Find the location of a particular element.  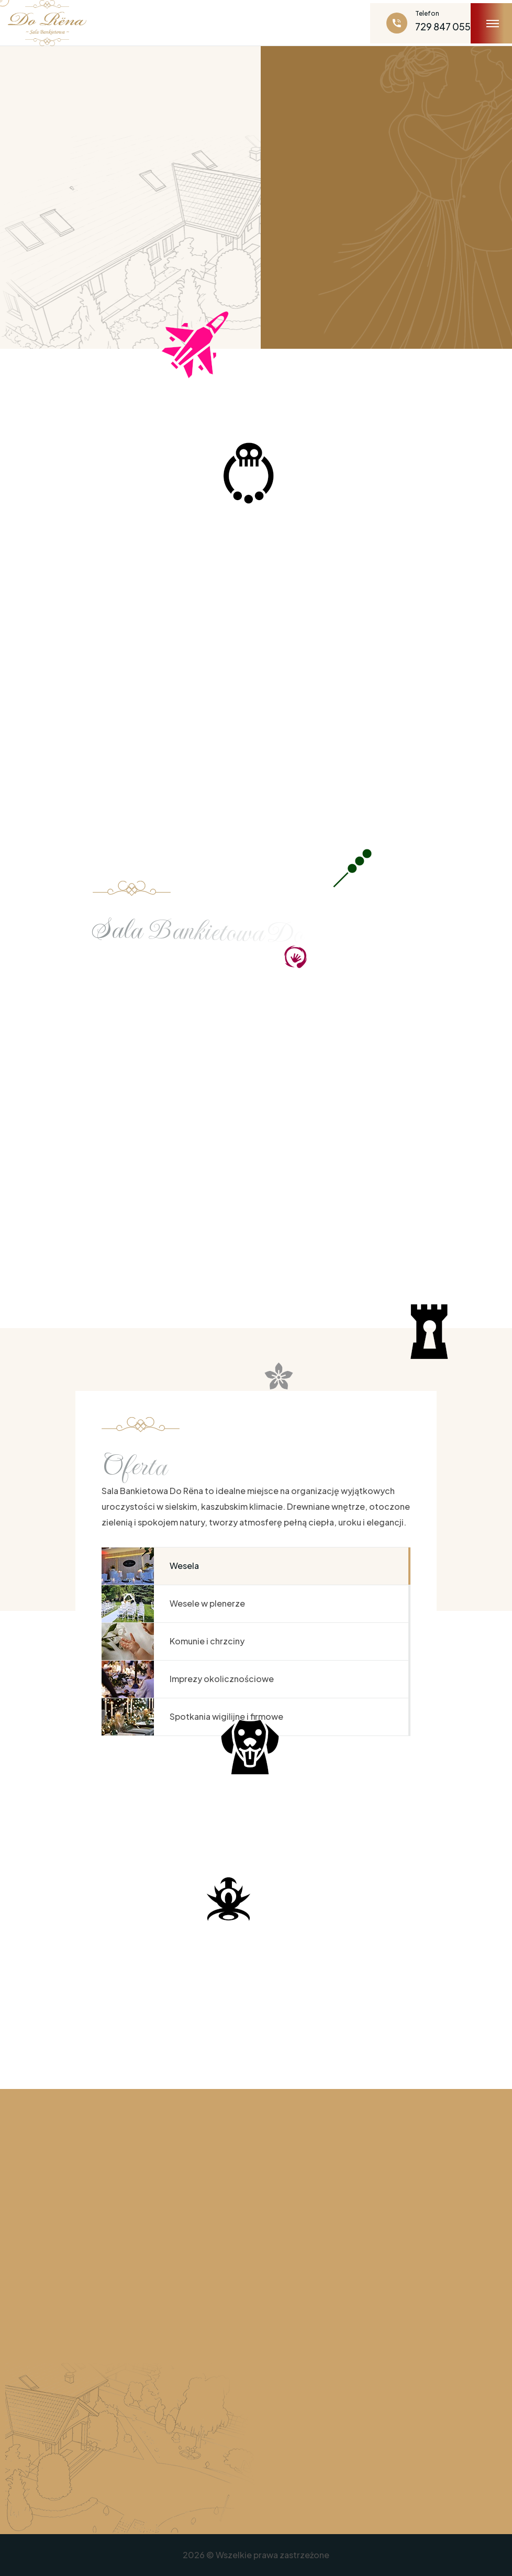

view pet profile or pet-related features is located at coordinates (250, 1745).